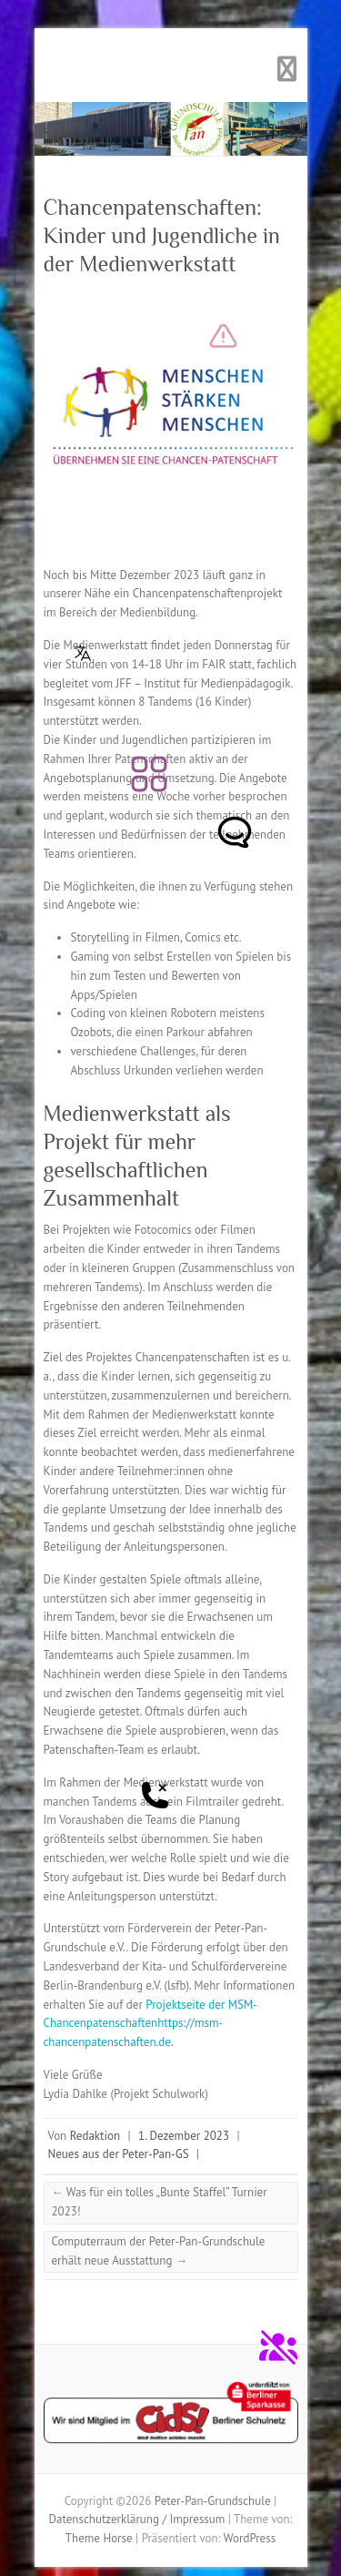 This screenshot has width=341, height=2576. I want to click on indicates a warning or caution state, so click(223, 336).